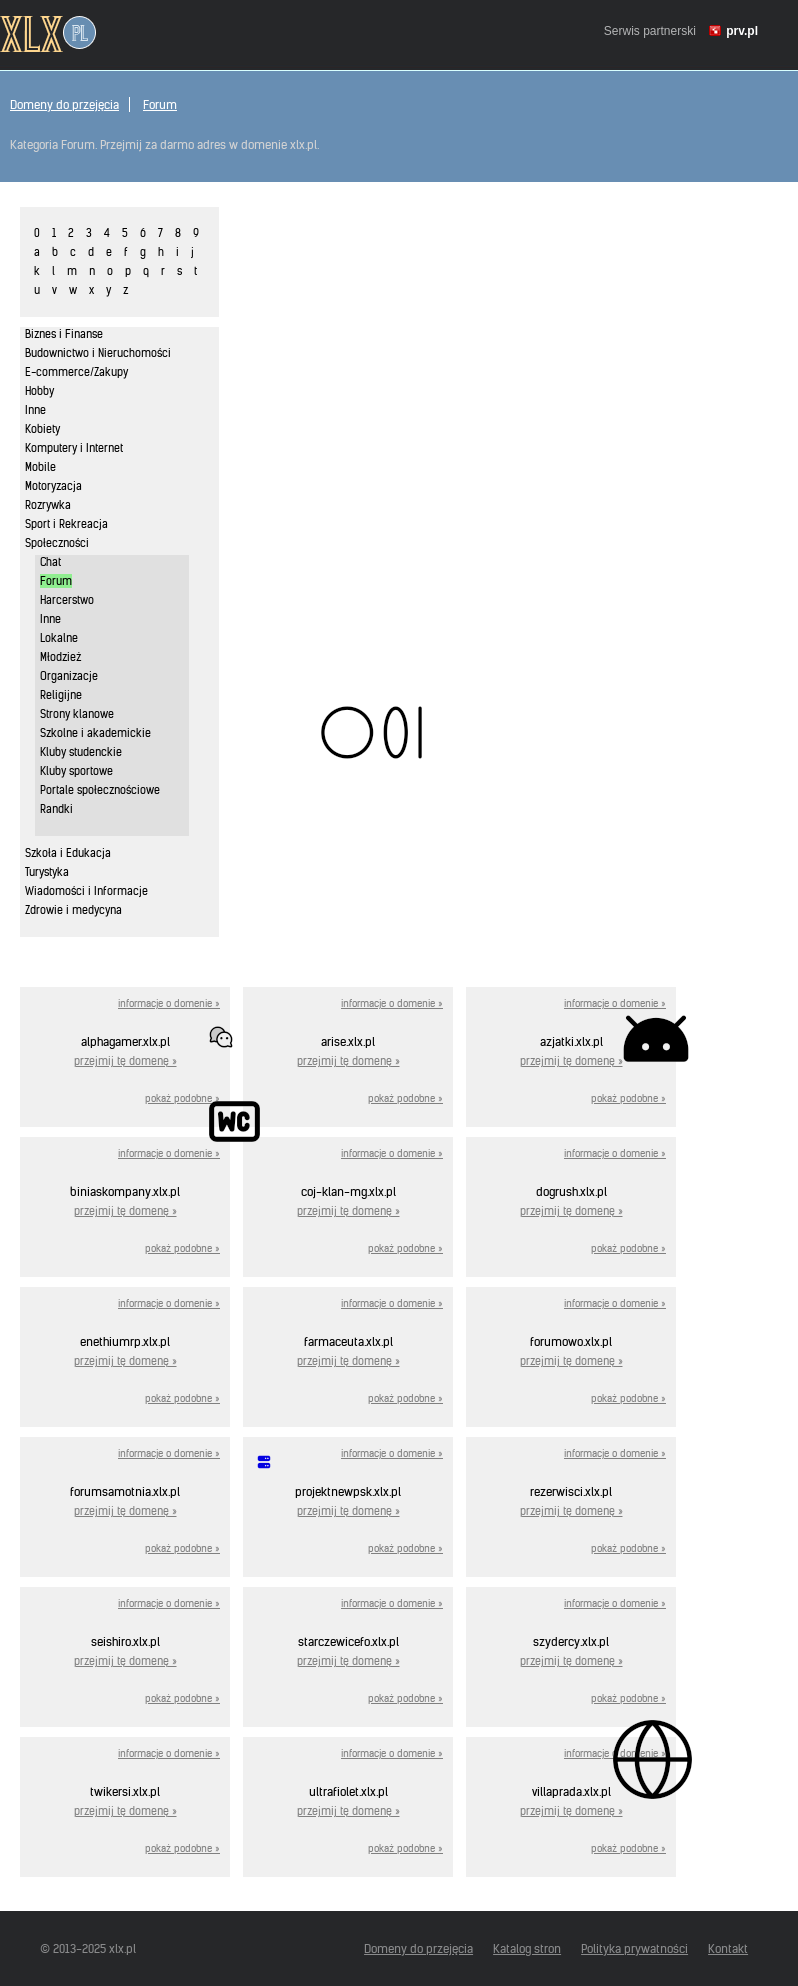 The width and height of the screenshot is (798, 1986). What do you see at coordinates (652, 1759) in the screenshot?
I see `switch to global or worldwide view` at bounding box center [652, 1759].